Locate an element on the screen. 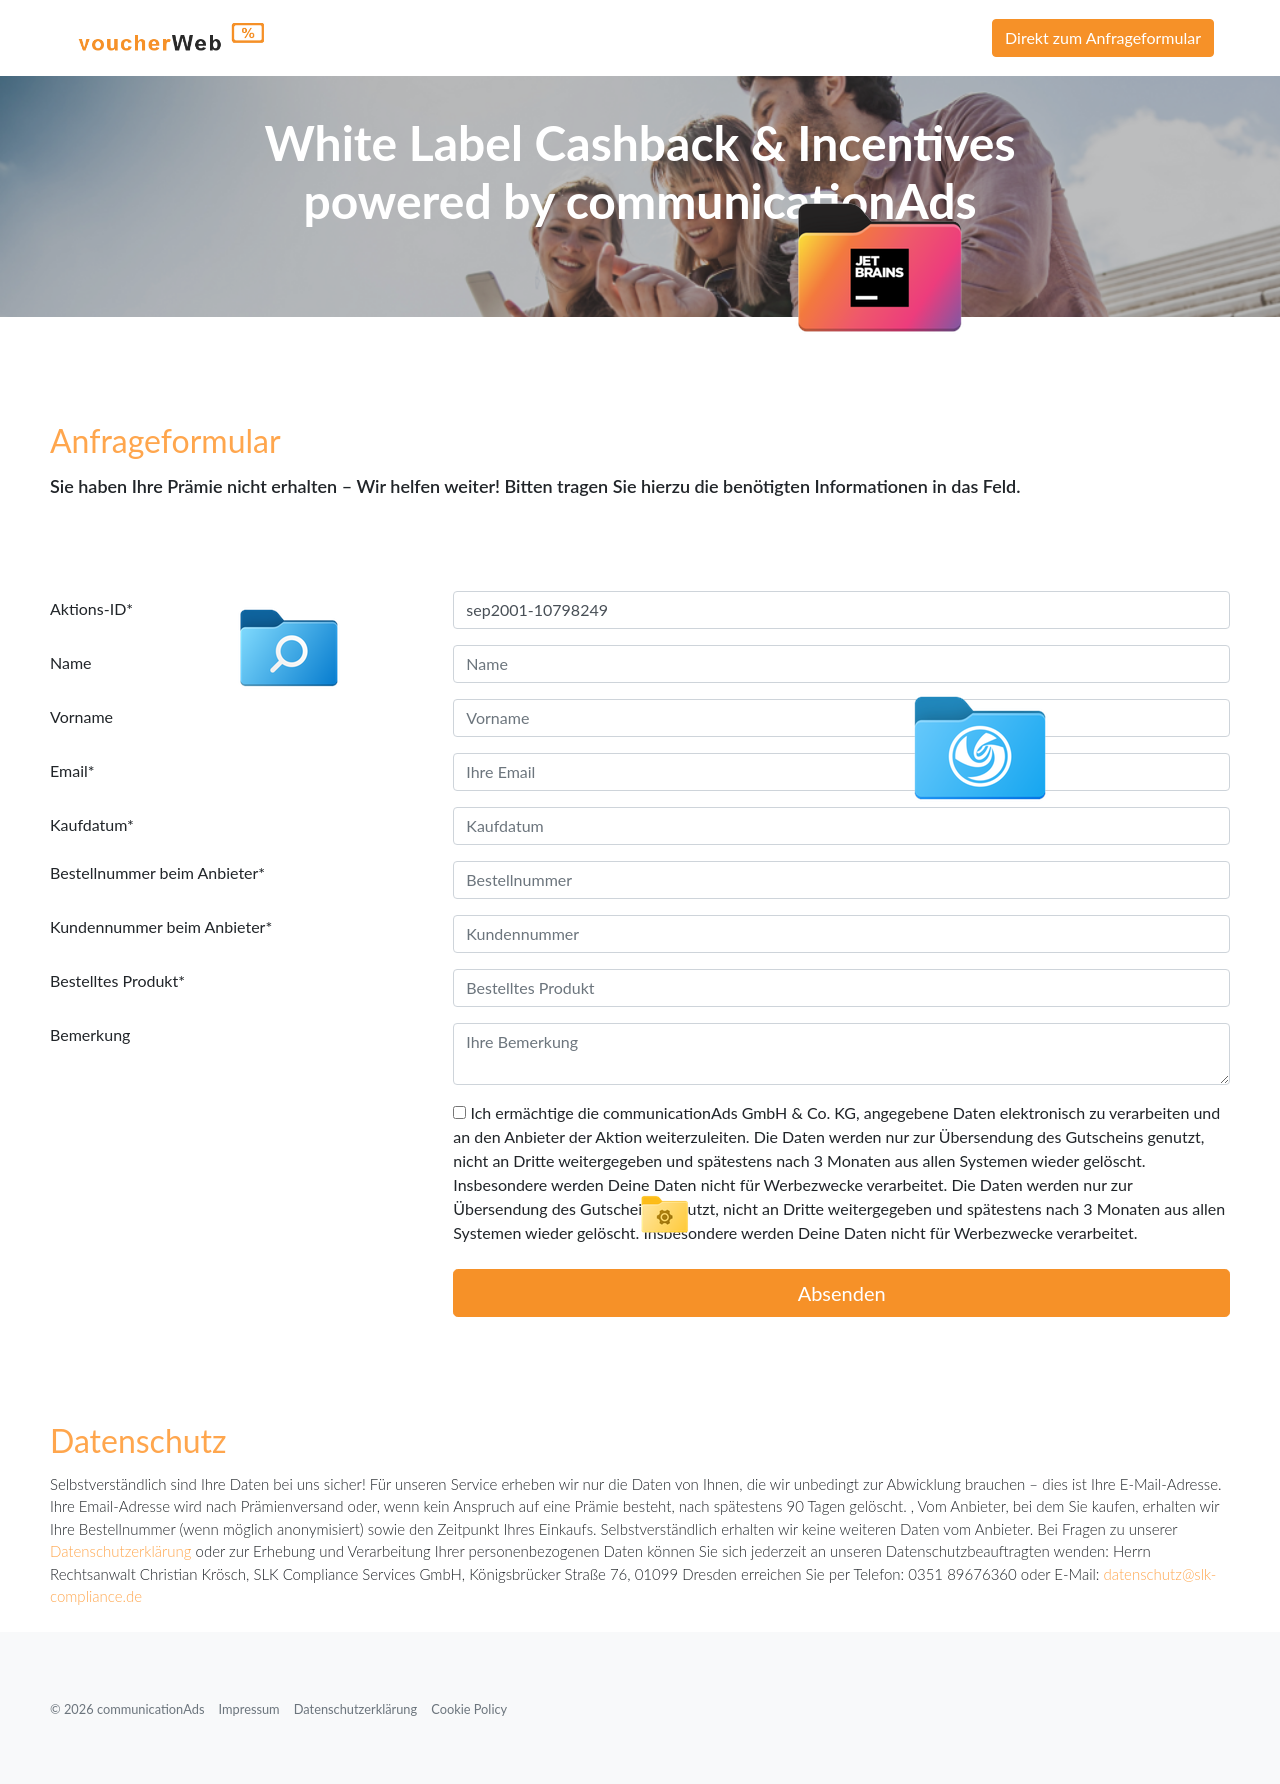 This screenshot has width=1280, height=1784. open deepin OS system folder is located at coordinates (979, 751).